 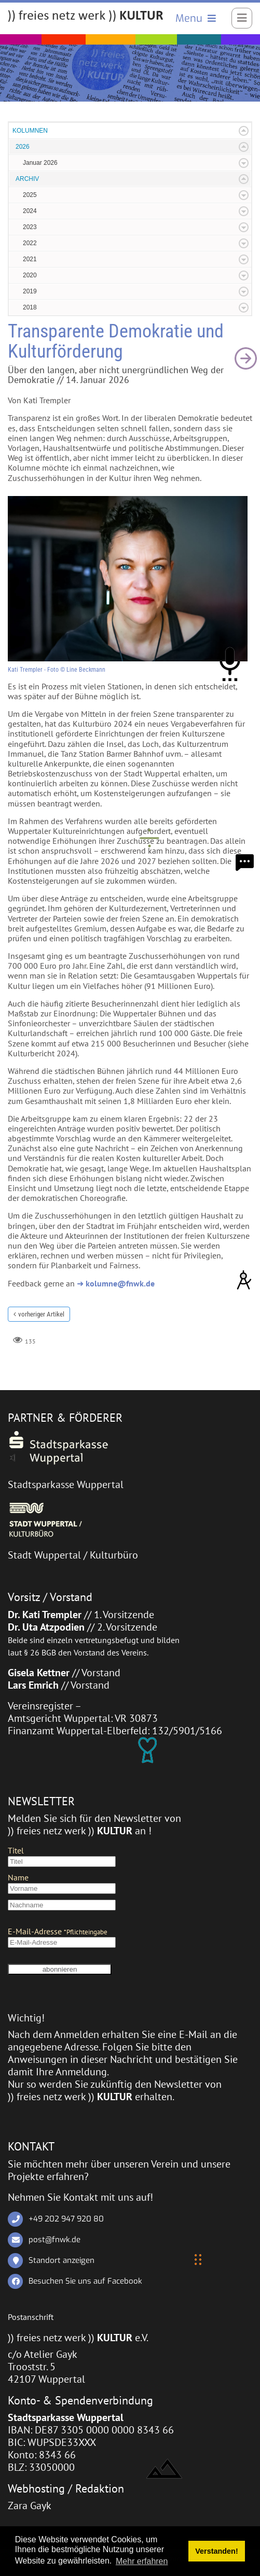 What do you see at coordinates (244, 861) in the screenshot?
I see `open chat or messaging` at bounding box center [244, 861].